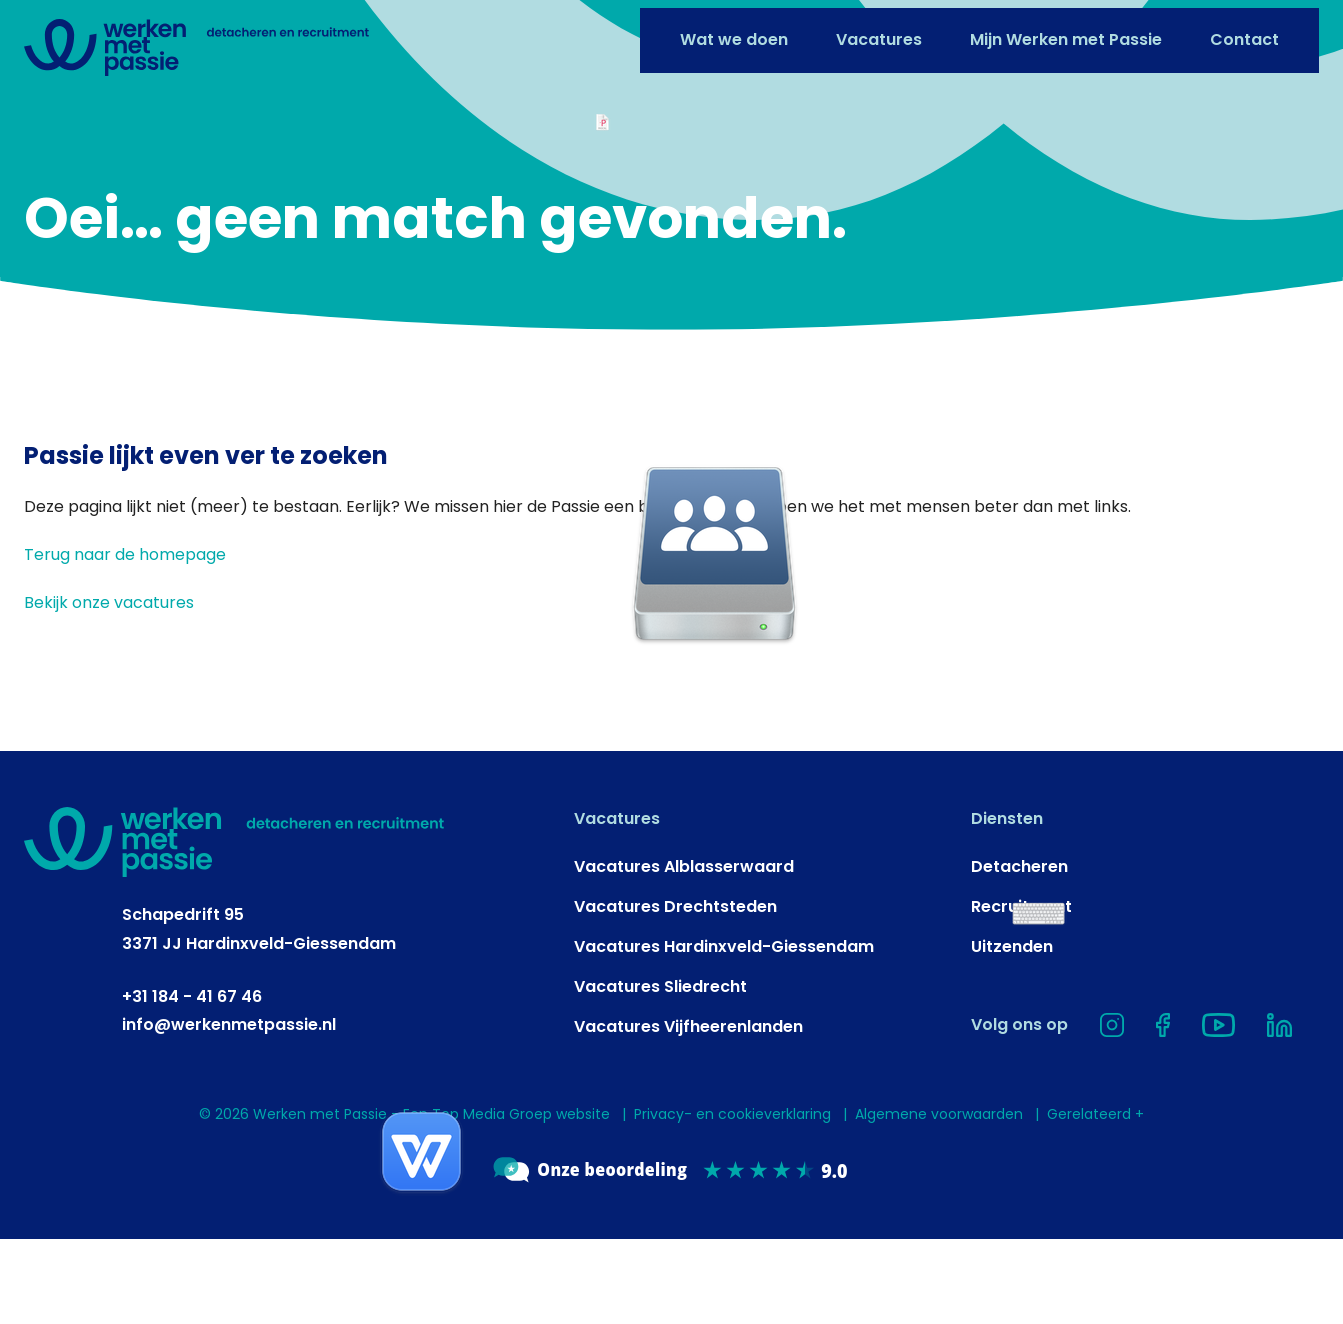 The height and width of the screenshot is (1324, 1343). Describe the element at coordinates (421, 1151) in the screenshot. I see `open WPS Office application` at that location.